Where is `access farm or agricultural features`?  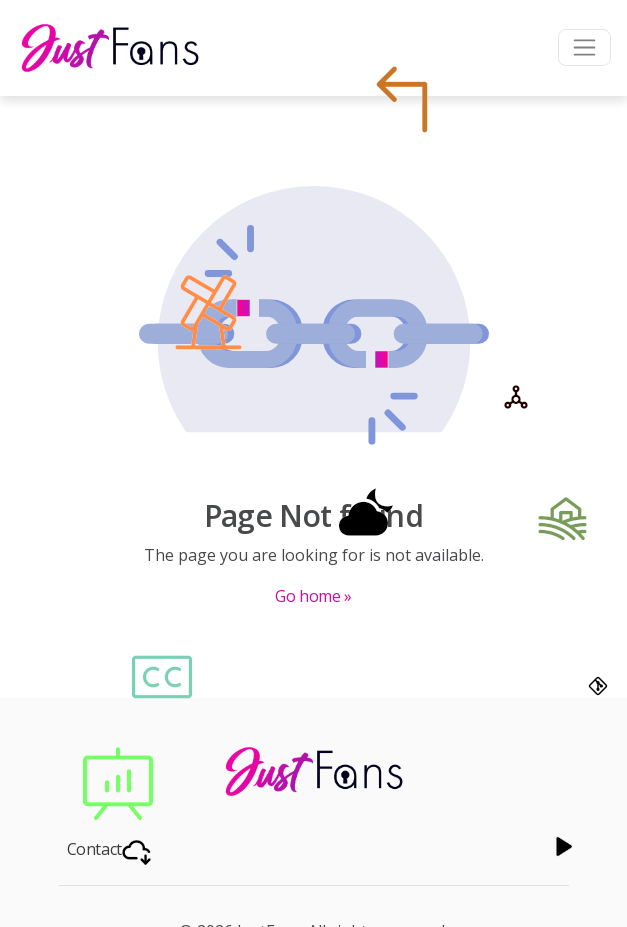 access farm or agricultural features is located at coordinates (562, 519).